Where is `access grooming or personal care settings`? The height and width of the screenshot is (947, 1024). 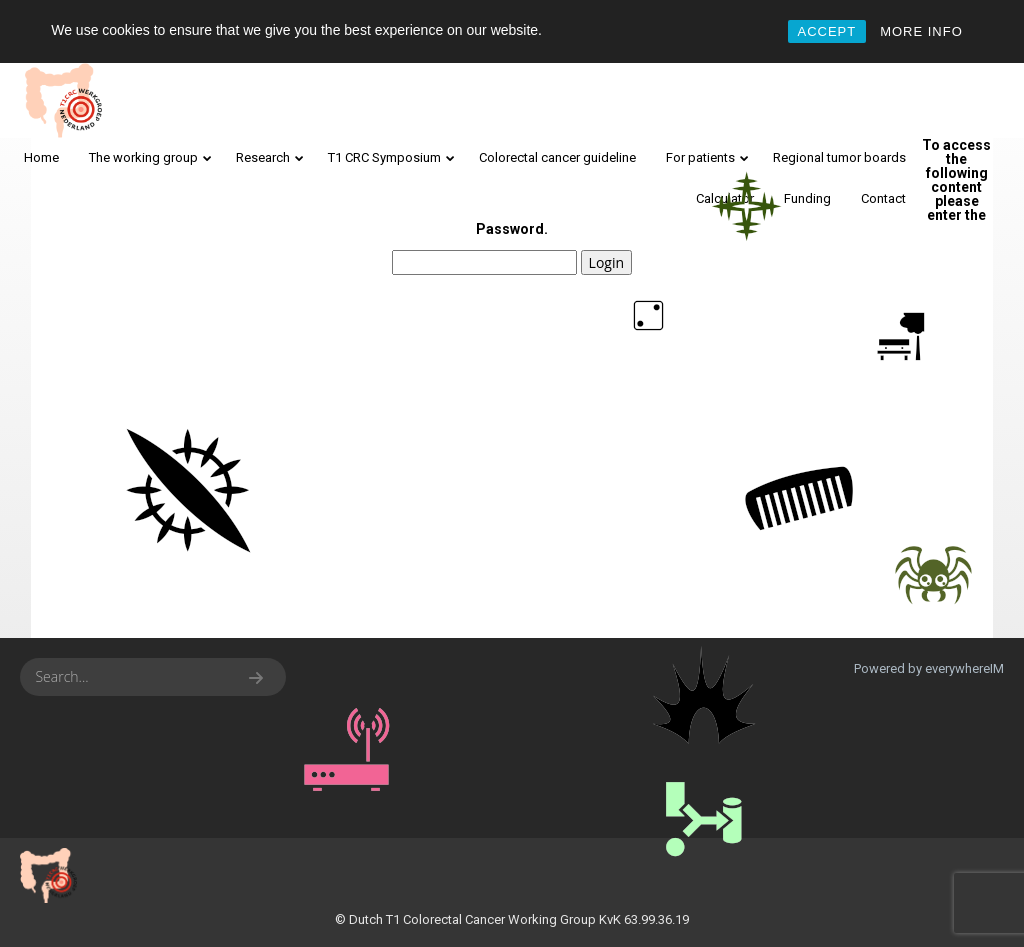 access grooming or personal care settings is located at coordinates (799, 499).